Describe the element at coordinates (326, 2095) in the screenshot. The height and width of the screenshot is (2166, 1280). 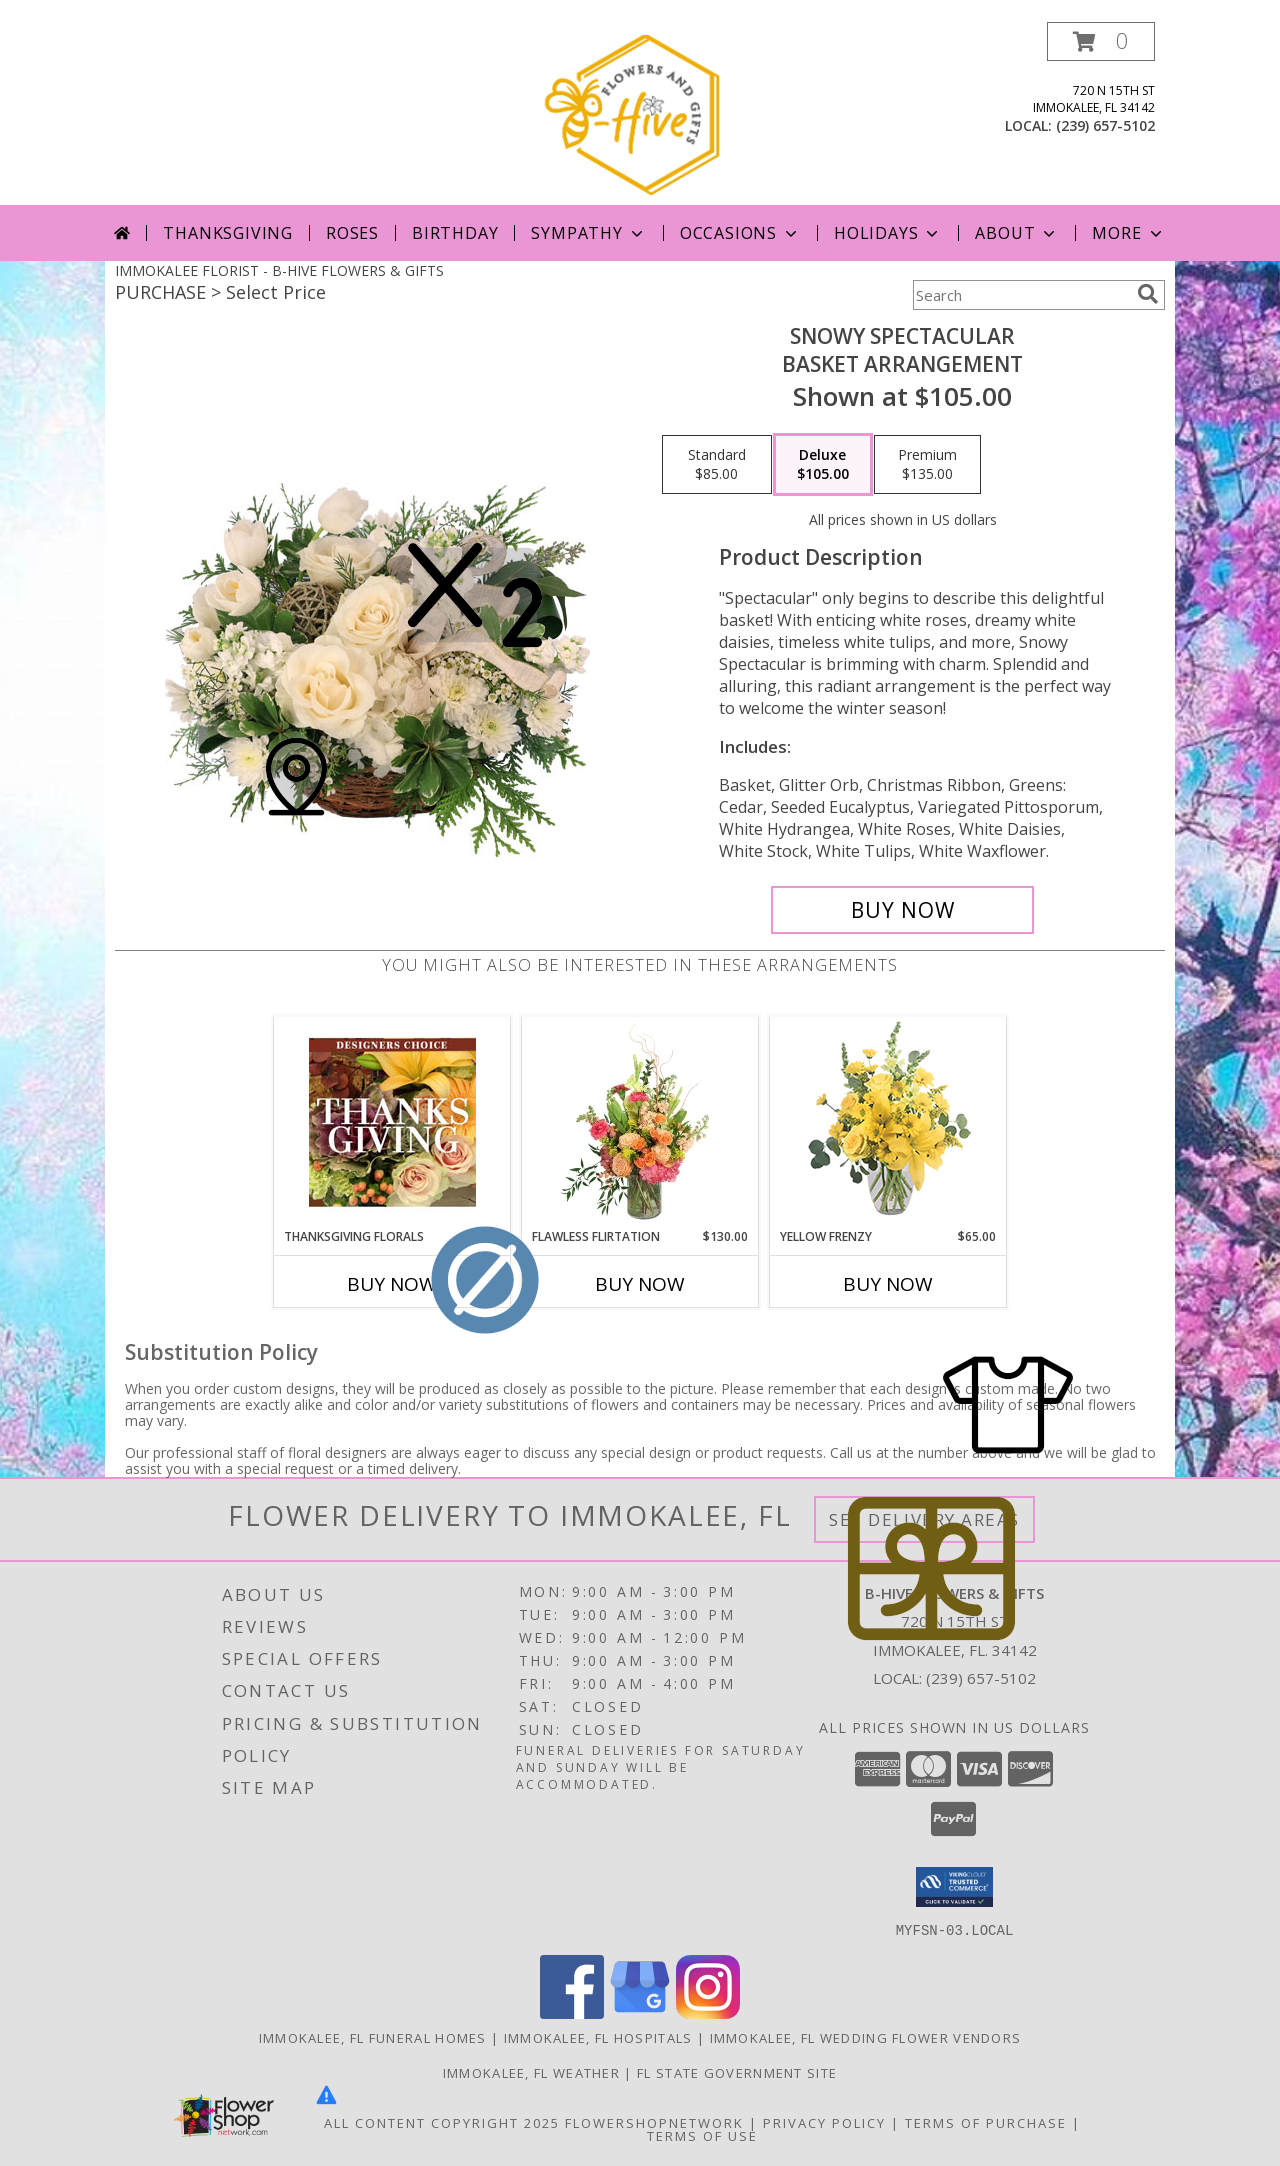
I see `indicates a warning or caution state` at that location.